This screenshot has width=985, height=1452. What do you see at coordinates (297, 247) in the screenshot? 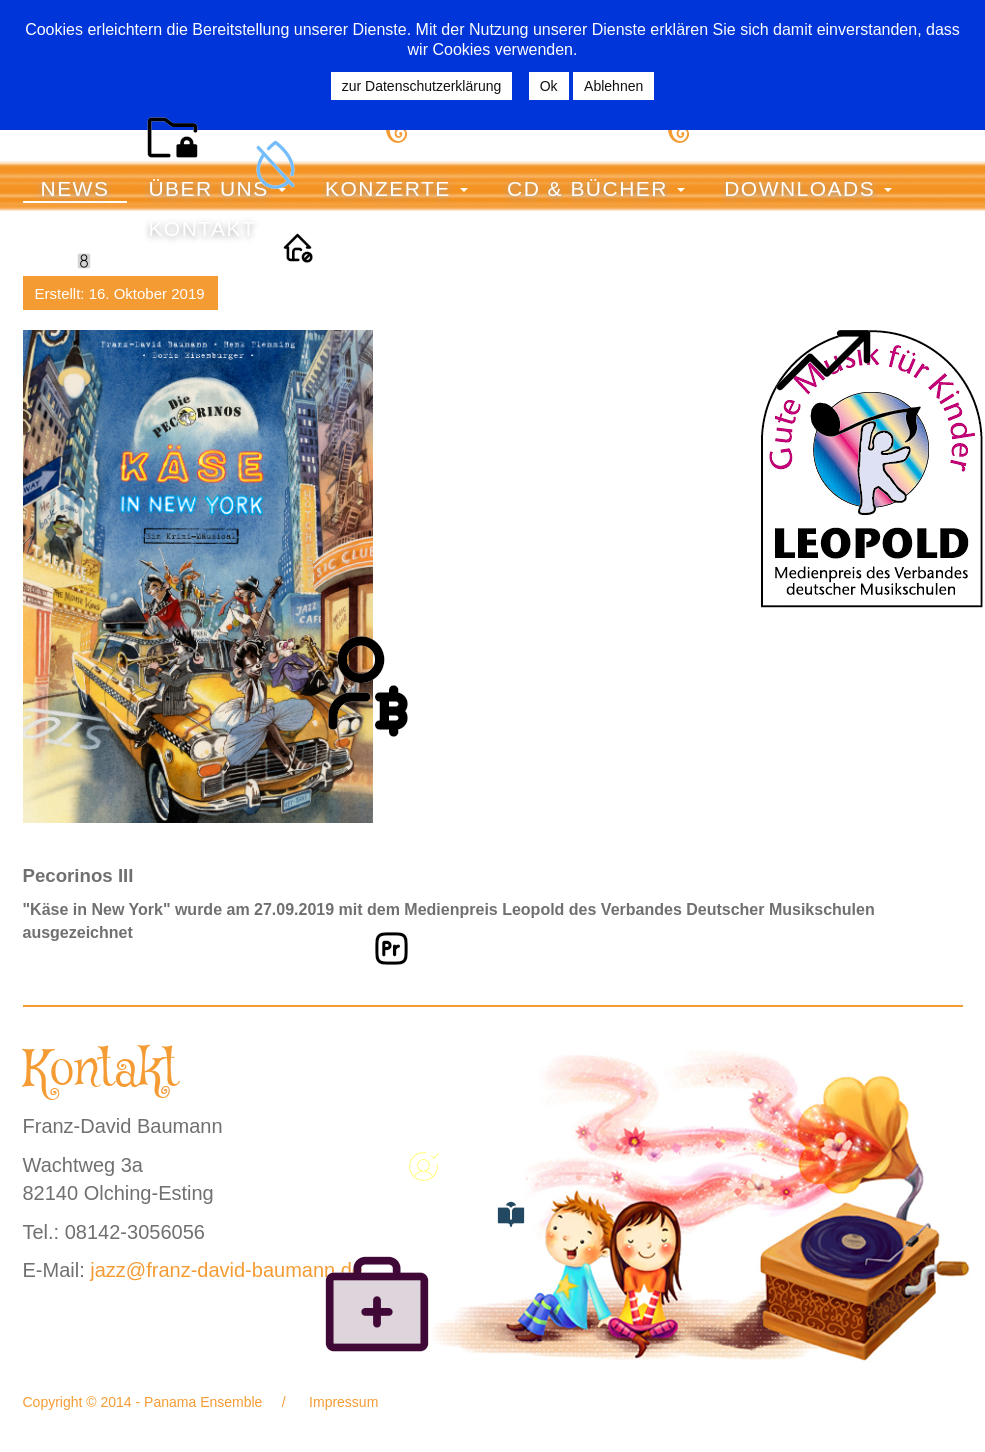
I see `cancel home or residence selection` at bounding box center [297, 247].